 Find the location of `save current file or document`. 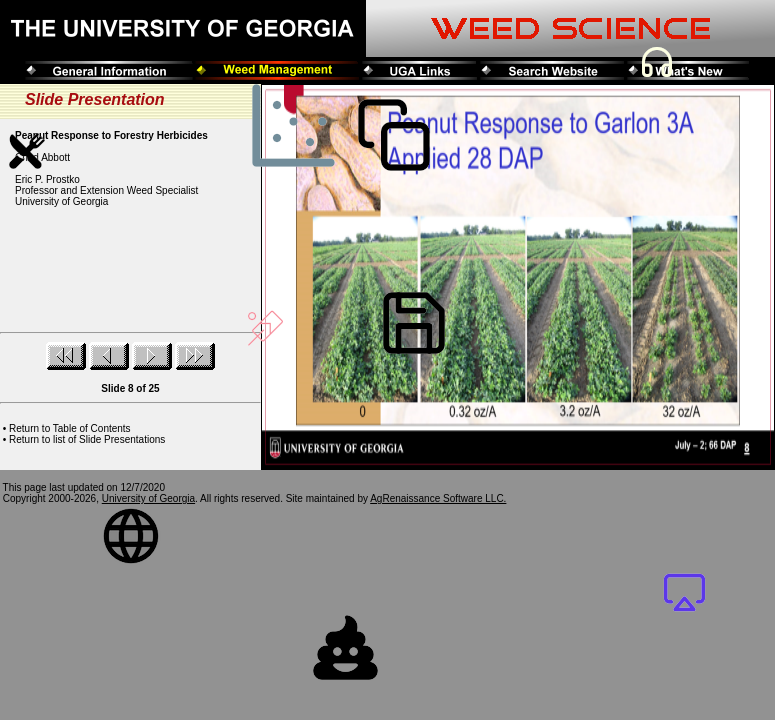

save current file or document is located at coordinates (414, 323).